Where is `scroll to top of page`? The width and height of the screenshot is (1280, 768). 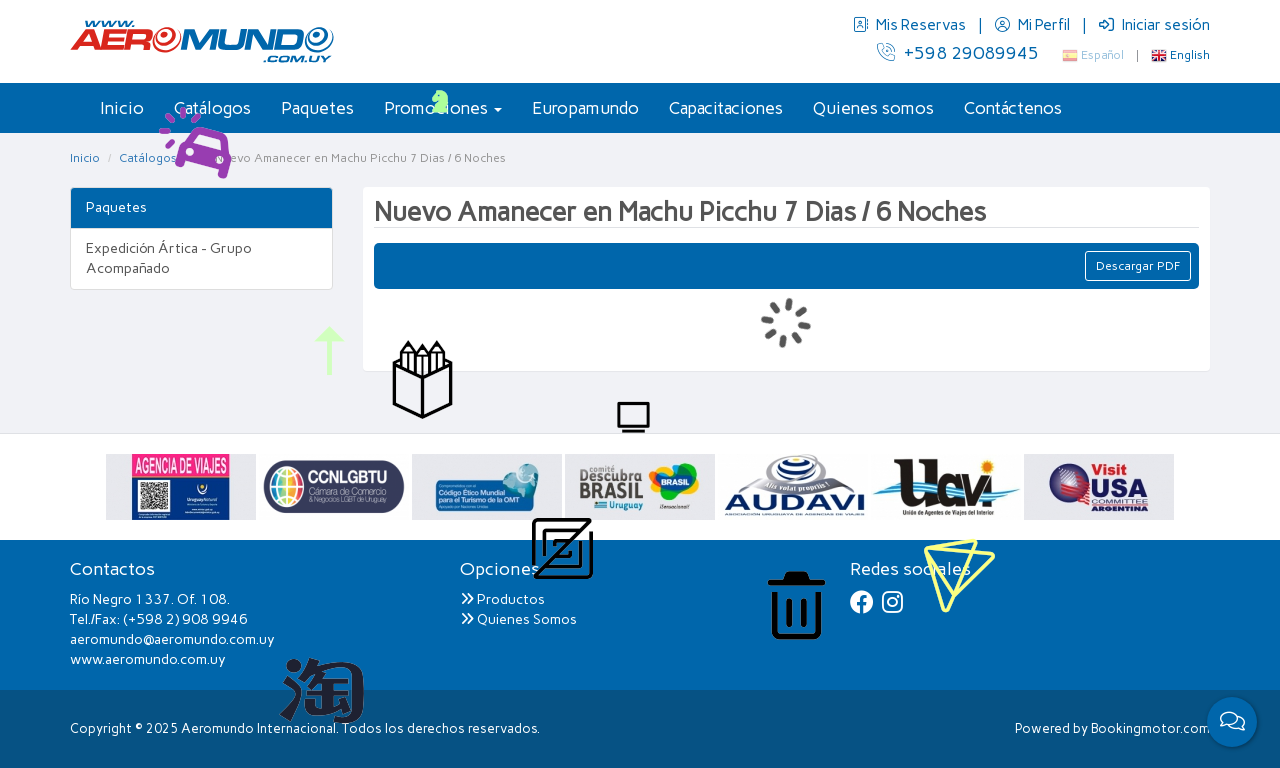 scroll to top of page is located at coordinates (329, 350).